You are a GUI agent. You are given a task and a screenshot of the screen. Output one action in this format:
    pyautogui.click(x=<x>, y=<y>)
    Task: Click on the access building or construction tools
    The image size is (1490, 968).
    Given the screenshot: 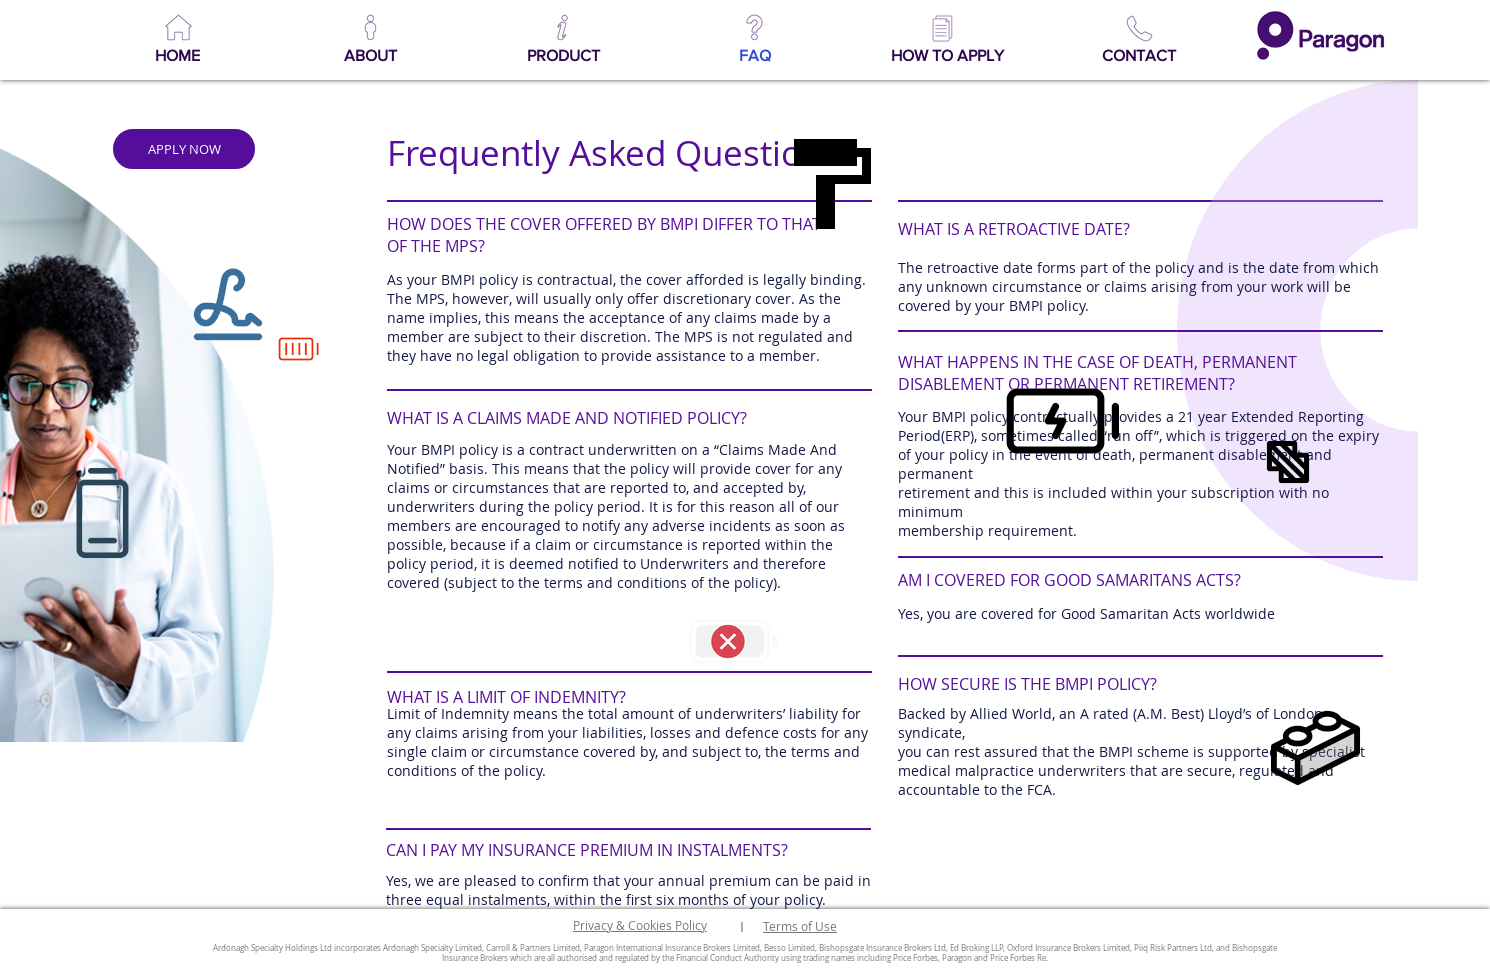 What is the action you would take?
    pyautogui.click(x=1315, y=746)
    